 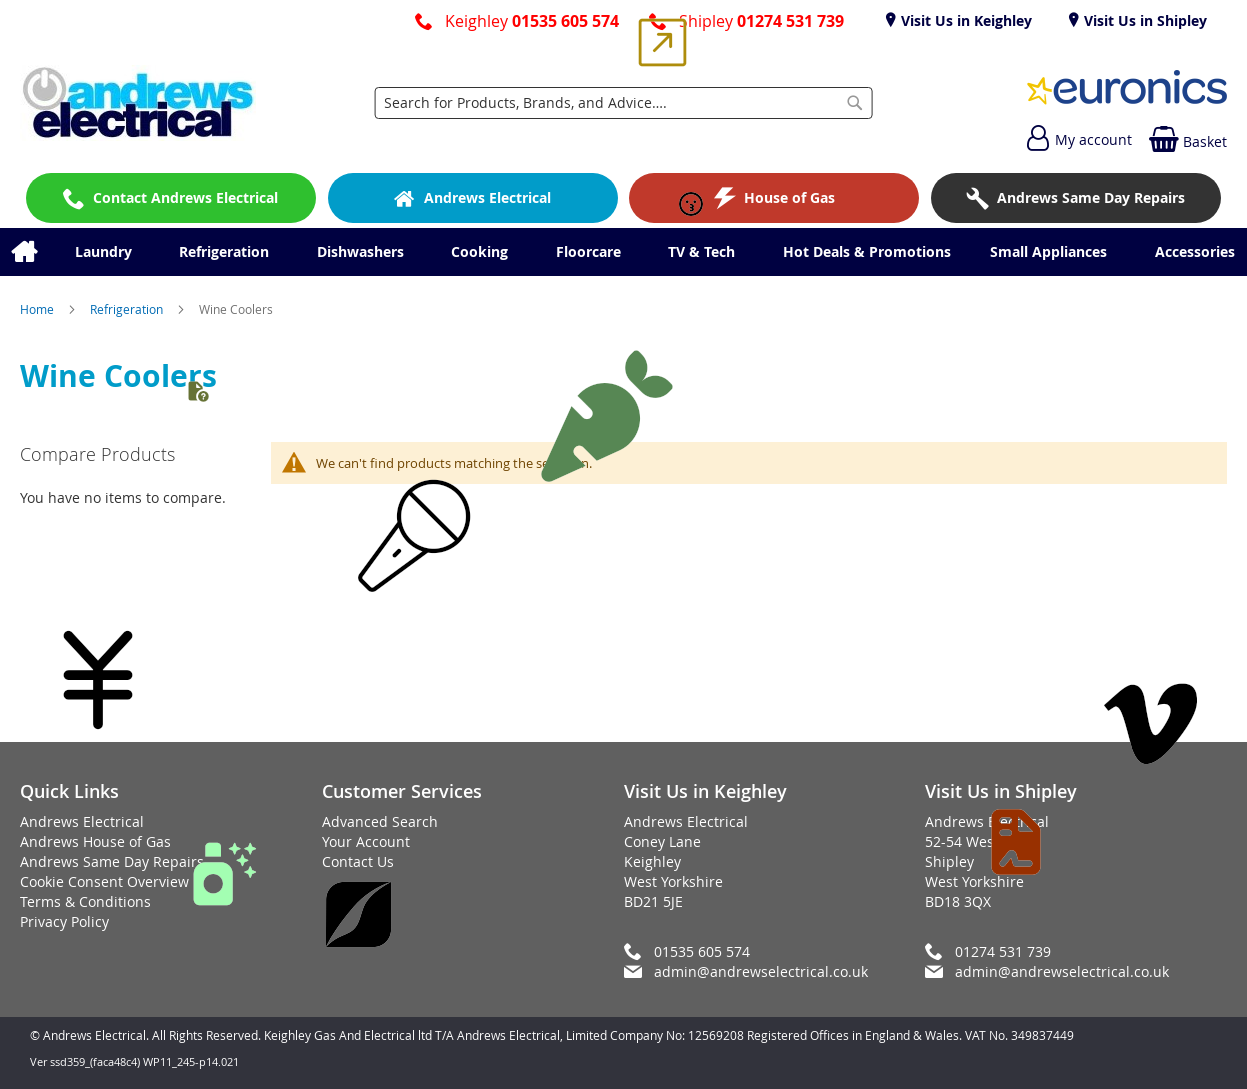 I want to click on get help or info about this file, so click(x=198, y=391).